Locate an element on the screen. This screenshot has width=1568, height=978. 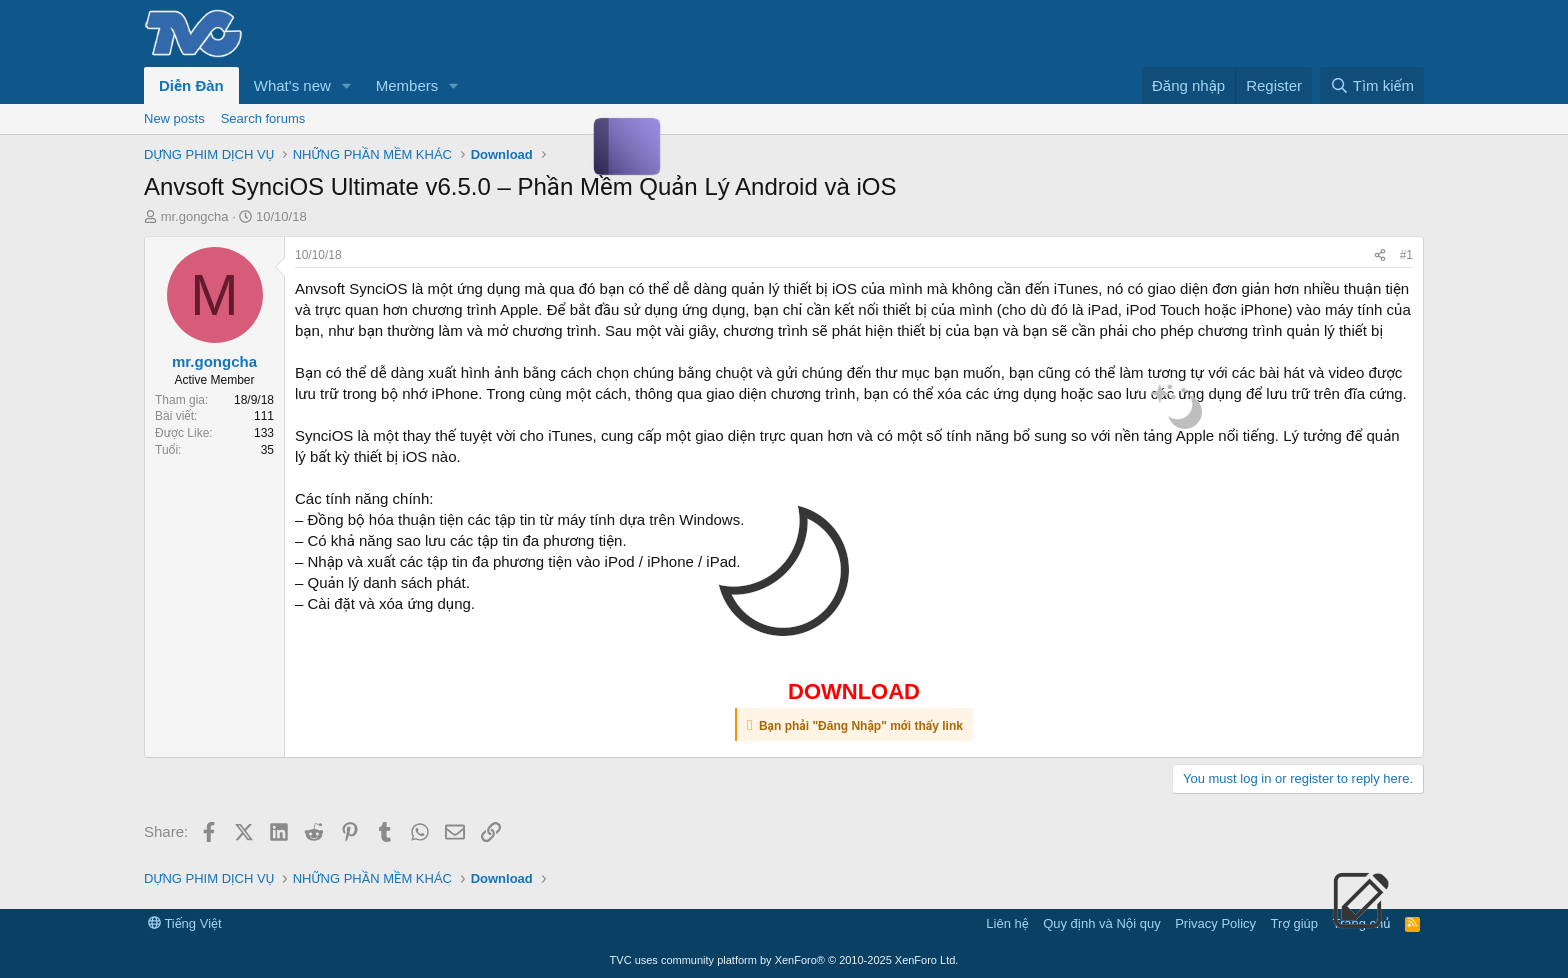
access desktop folder is located at coordinates (627, 144).